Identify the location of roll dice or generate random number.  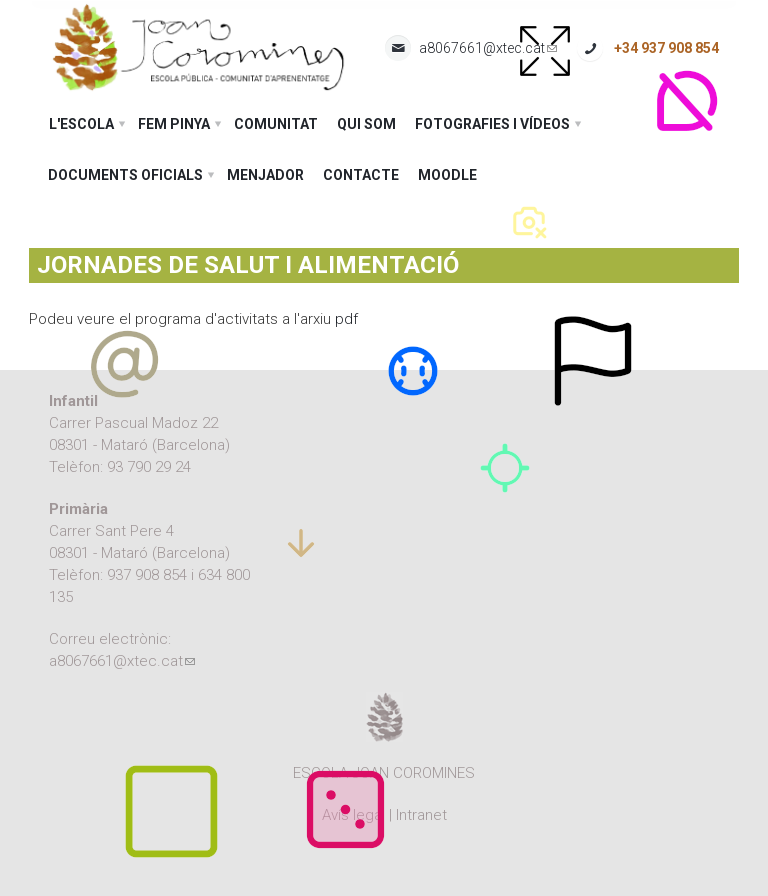
(345, 809).